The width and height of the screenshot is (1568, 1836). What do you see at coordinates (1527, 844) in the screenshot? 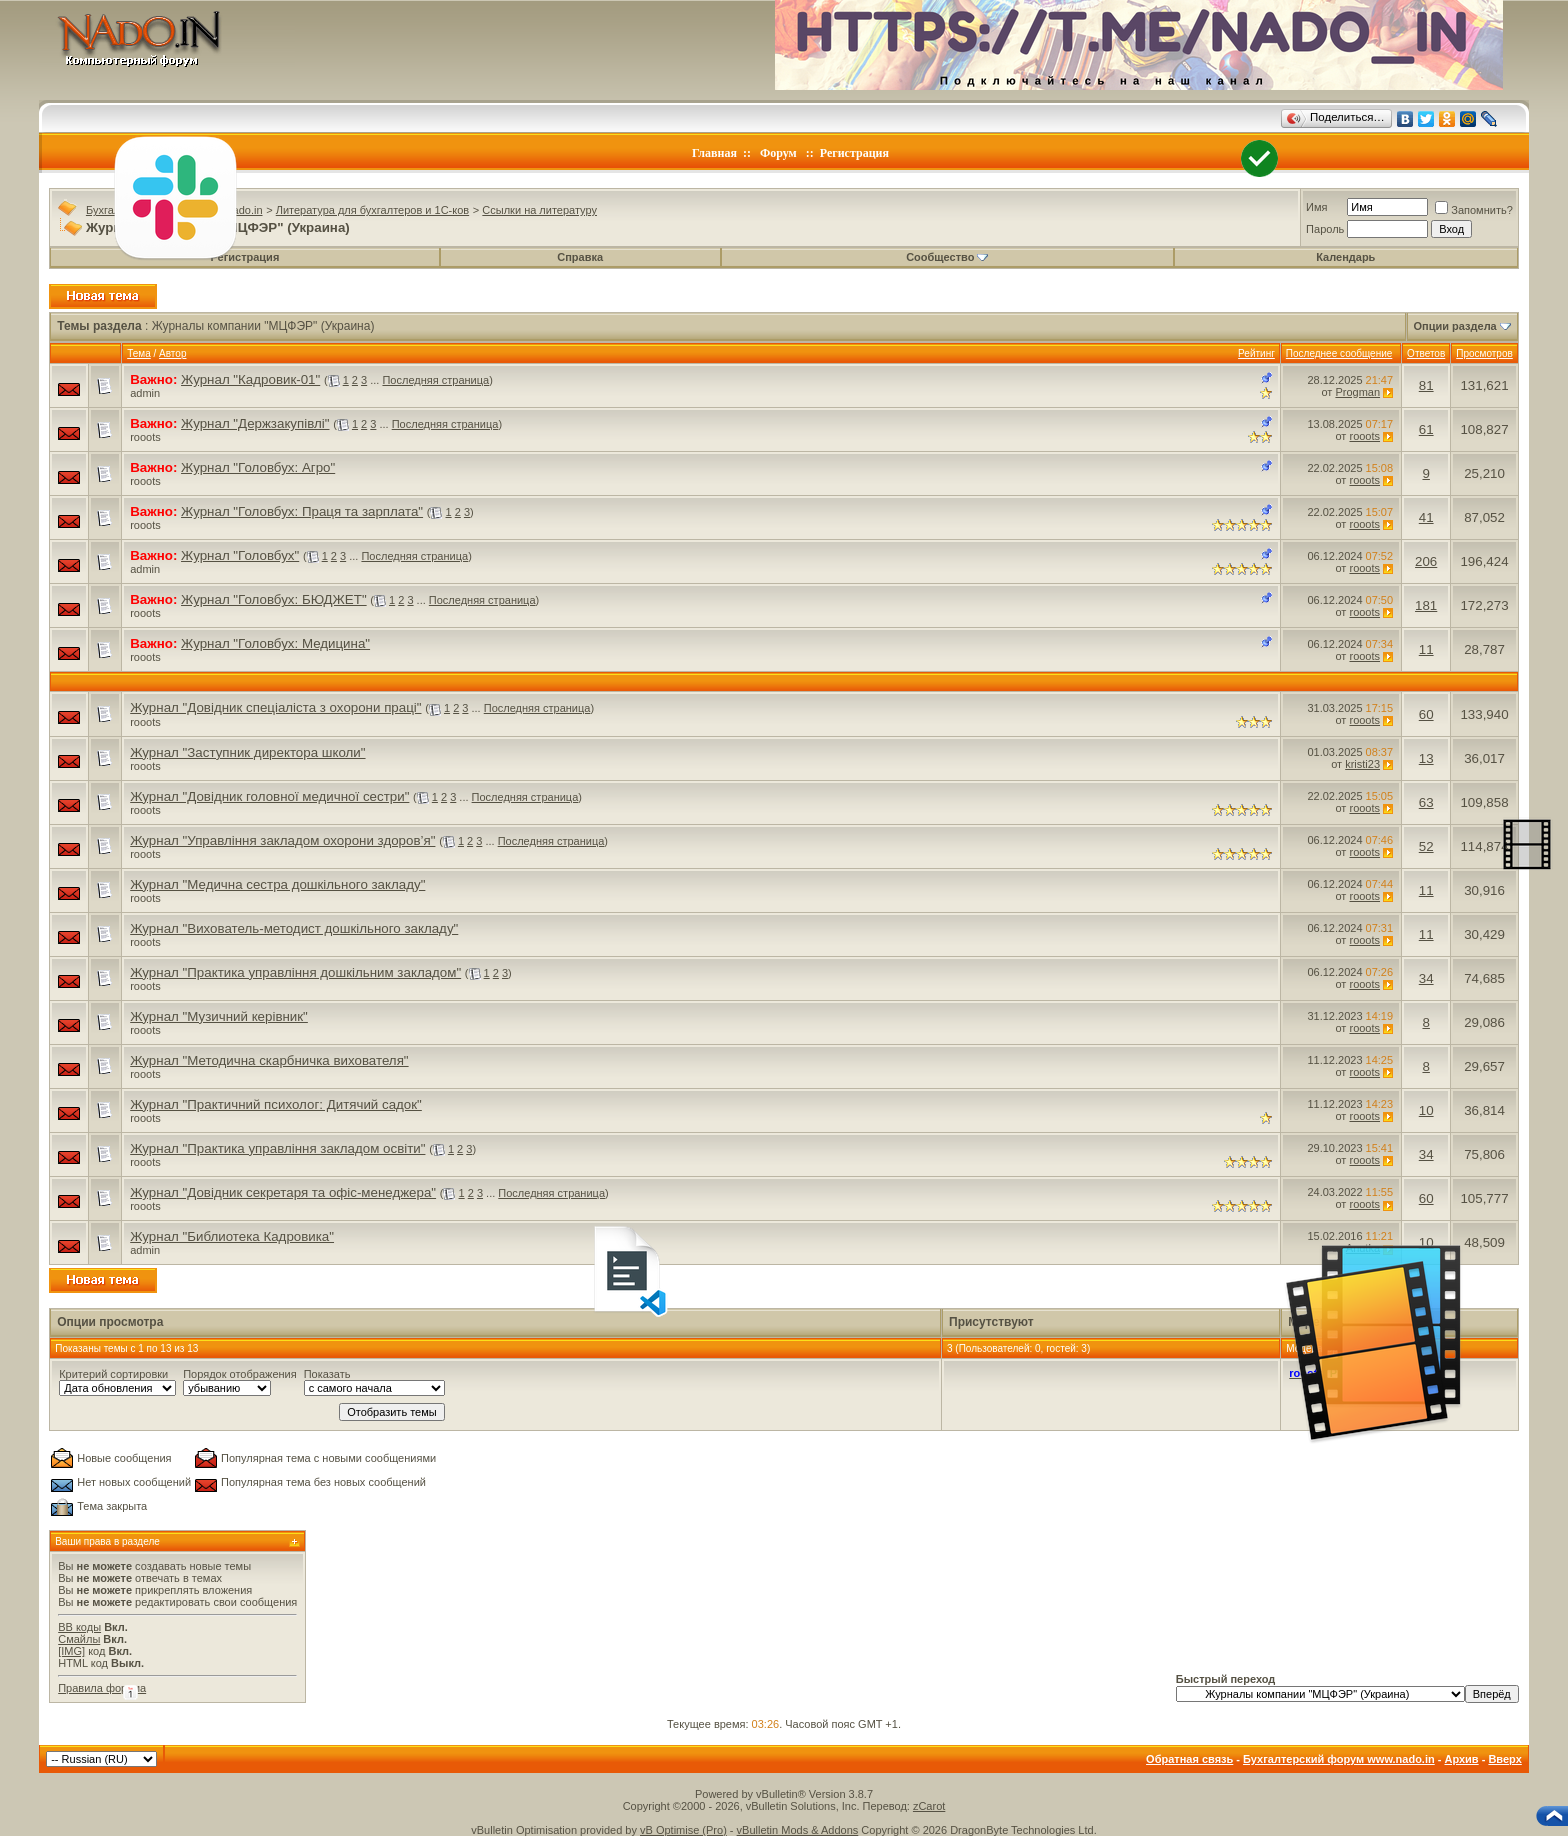
I see `access your movies folder in the sidebar` at bounding box center [1527, 844].